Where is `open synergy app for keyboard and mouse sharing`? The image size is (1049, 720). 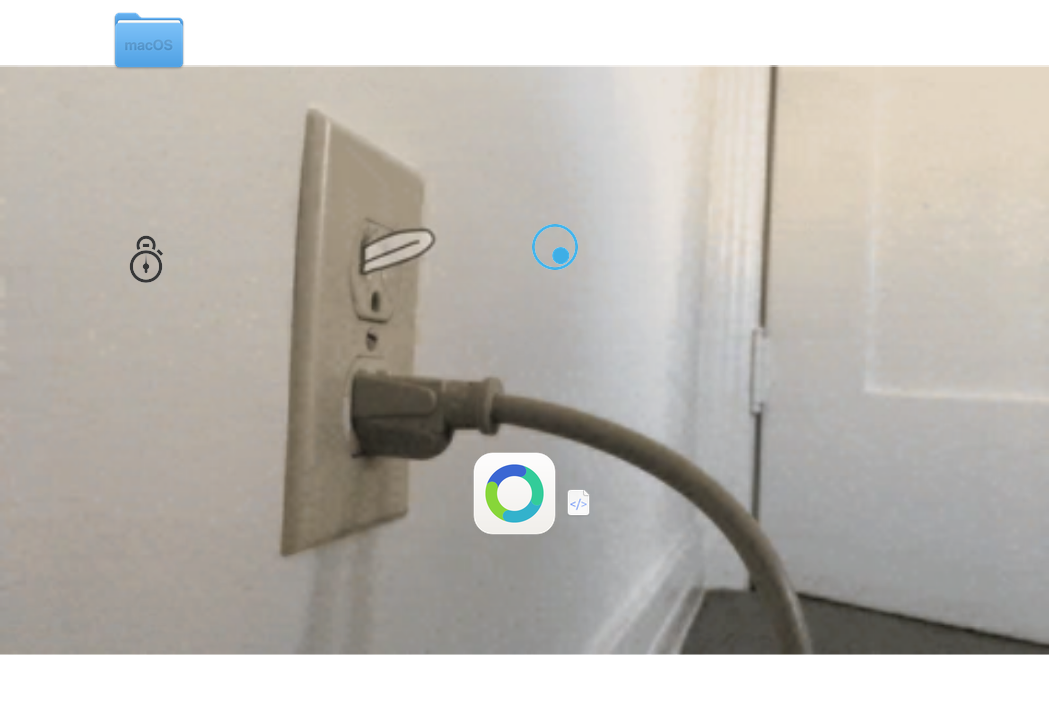
open synergy app for keyboard and mouse sharing is located at coordinates (514, 493).